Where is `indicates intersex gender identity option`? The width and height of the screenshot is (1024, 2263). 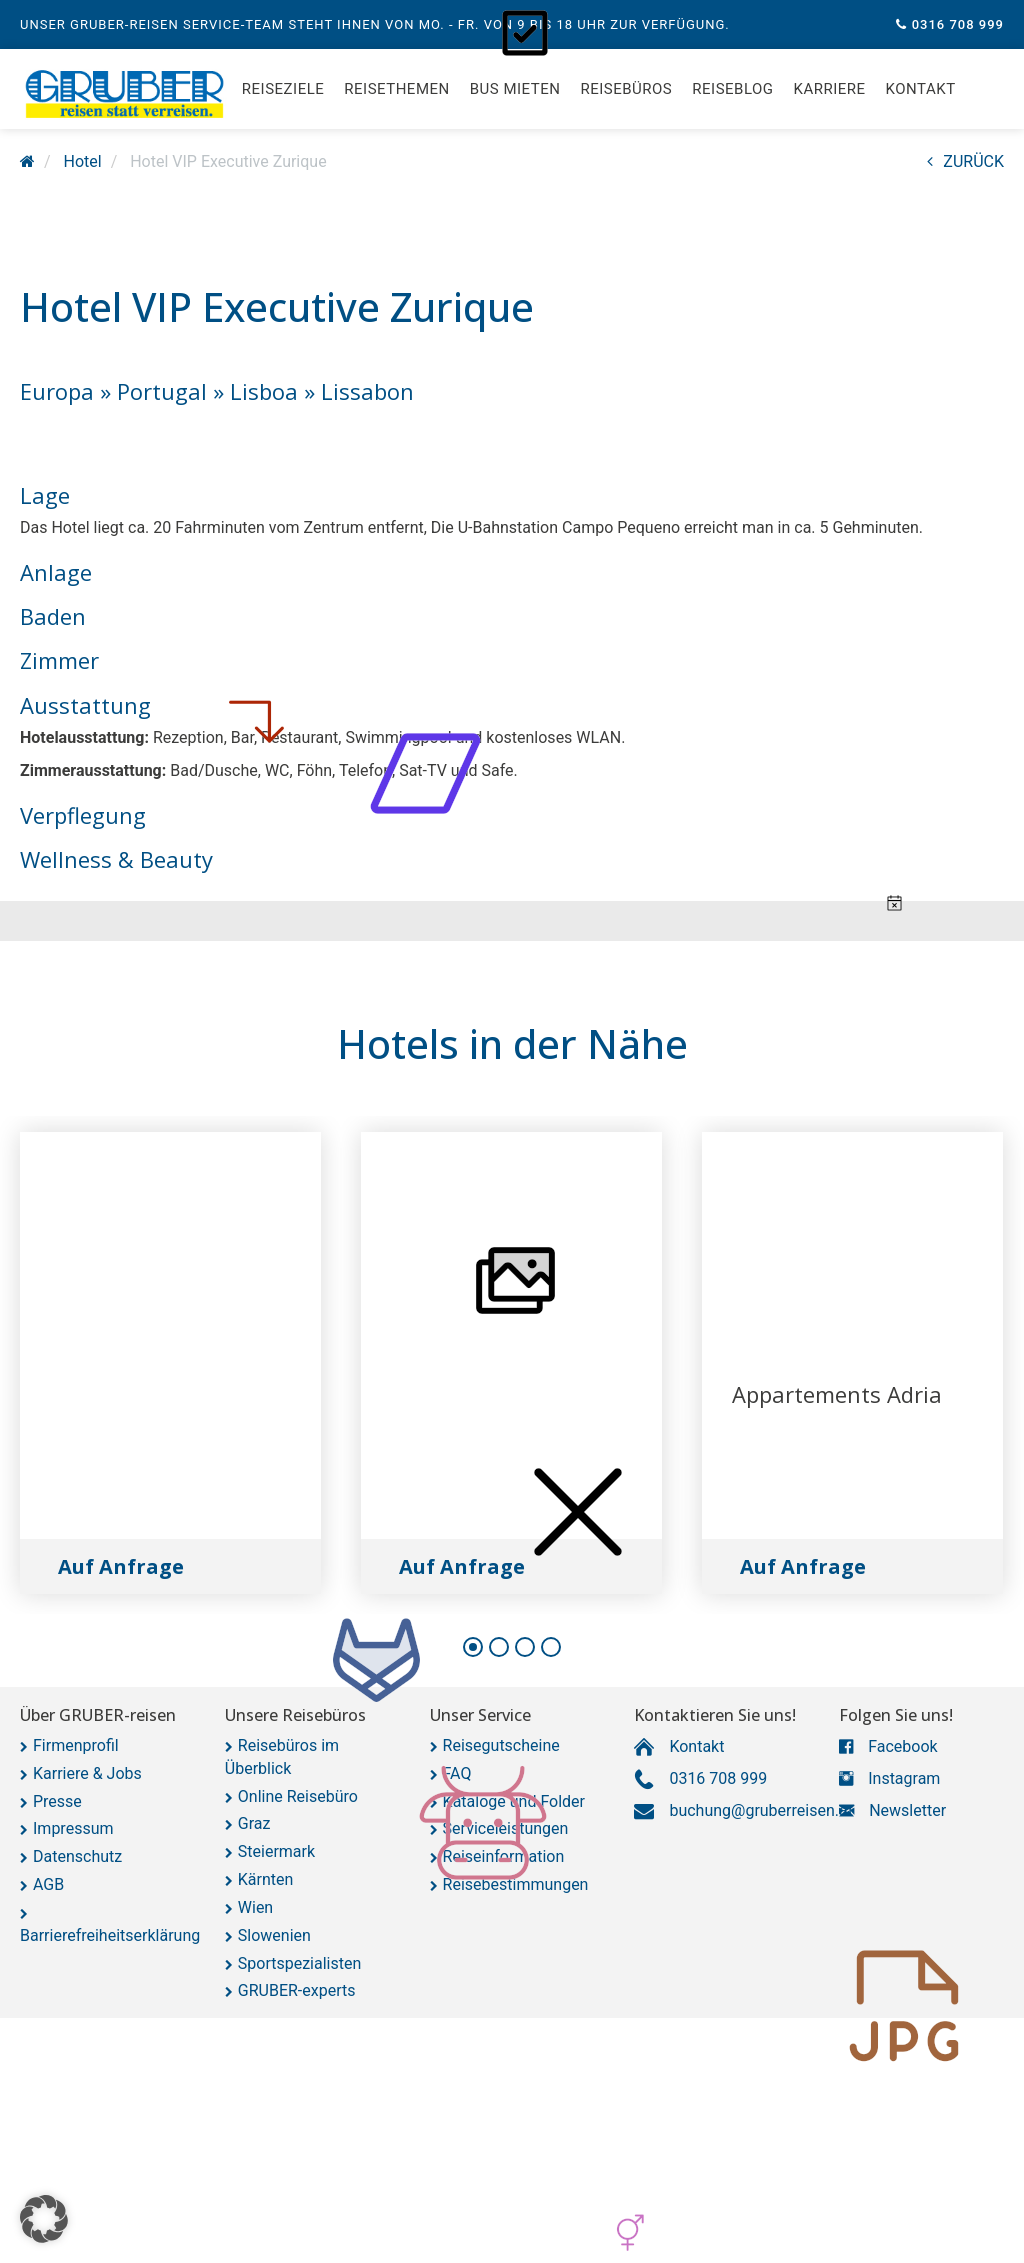
indicates intersex gender identity option is located at coordinates (629, 2232).